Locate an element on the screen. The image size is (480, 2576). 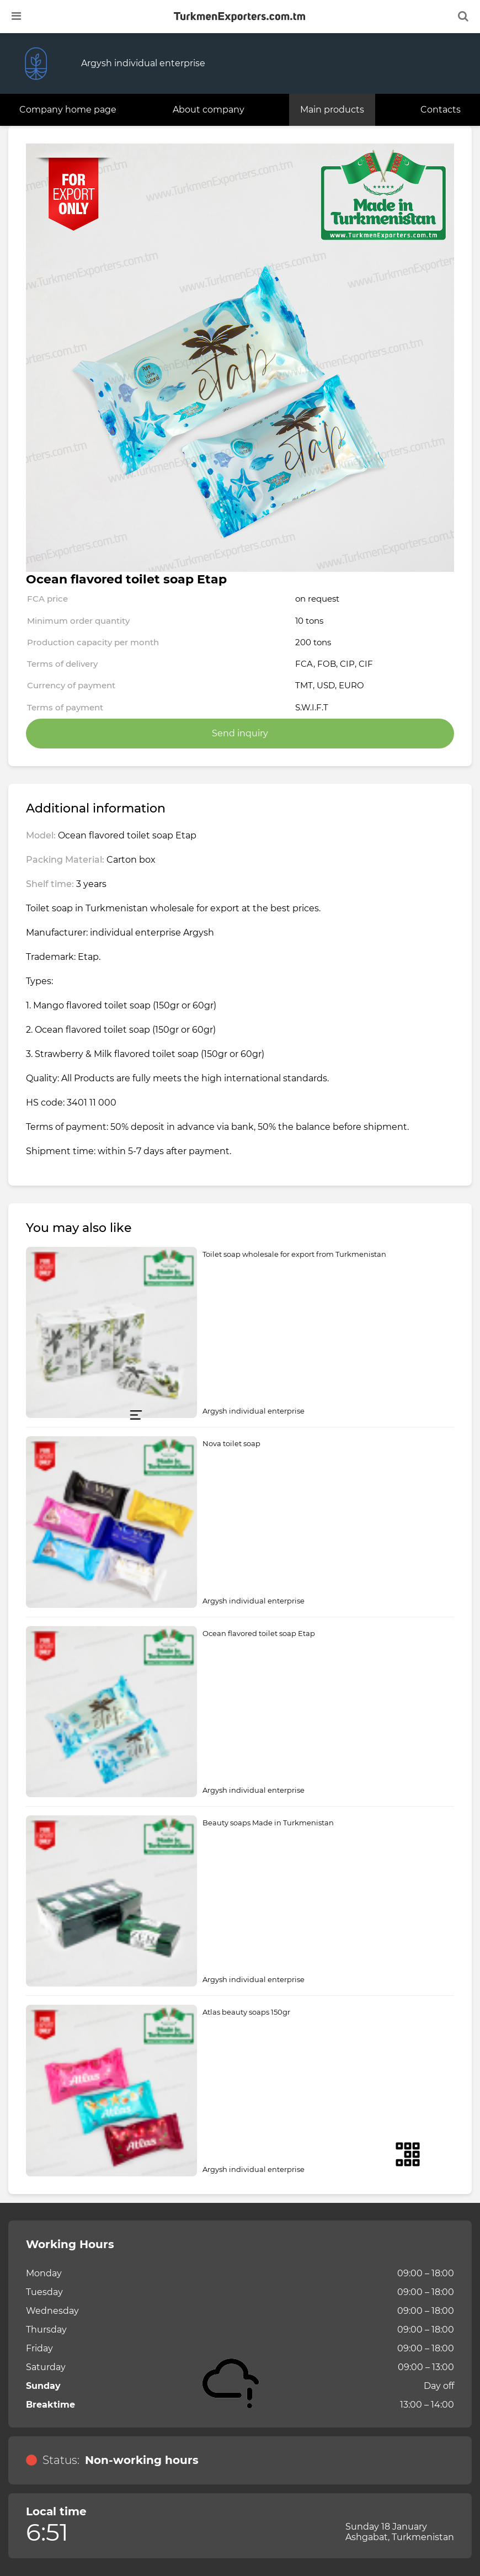
cloud storage warning or alert is located at coordinates (231, 2380).